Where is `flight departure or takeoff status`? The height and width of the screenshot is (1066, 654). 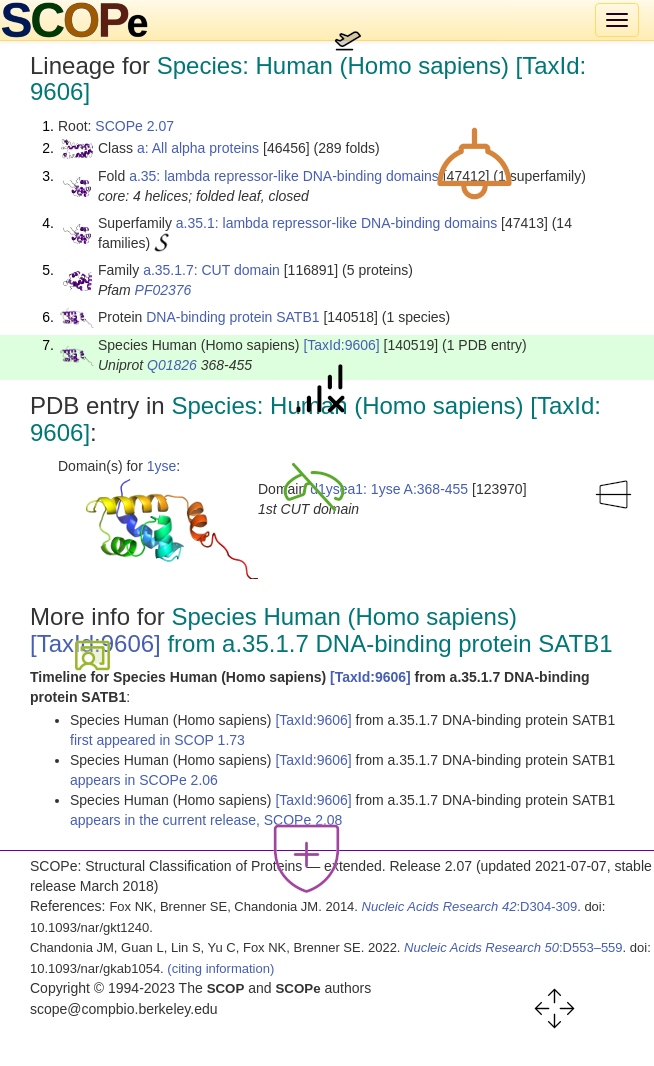
flight departure or takeoff status is located at coordinates (348, 40).